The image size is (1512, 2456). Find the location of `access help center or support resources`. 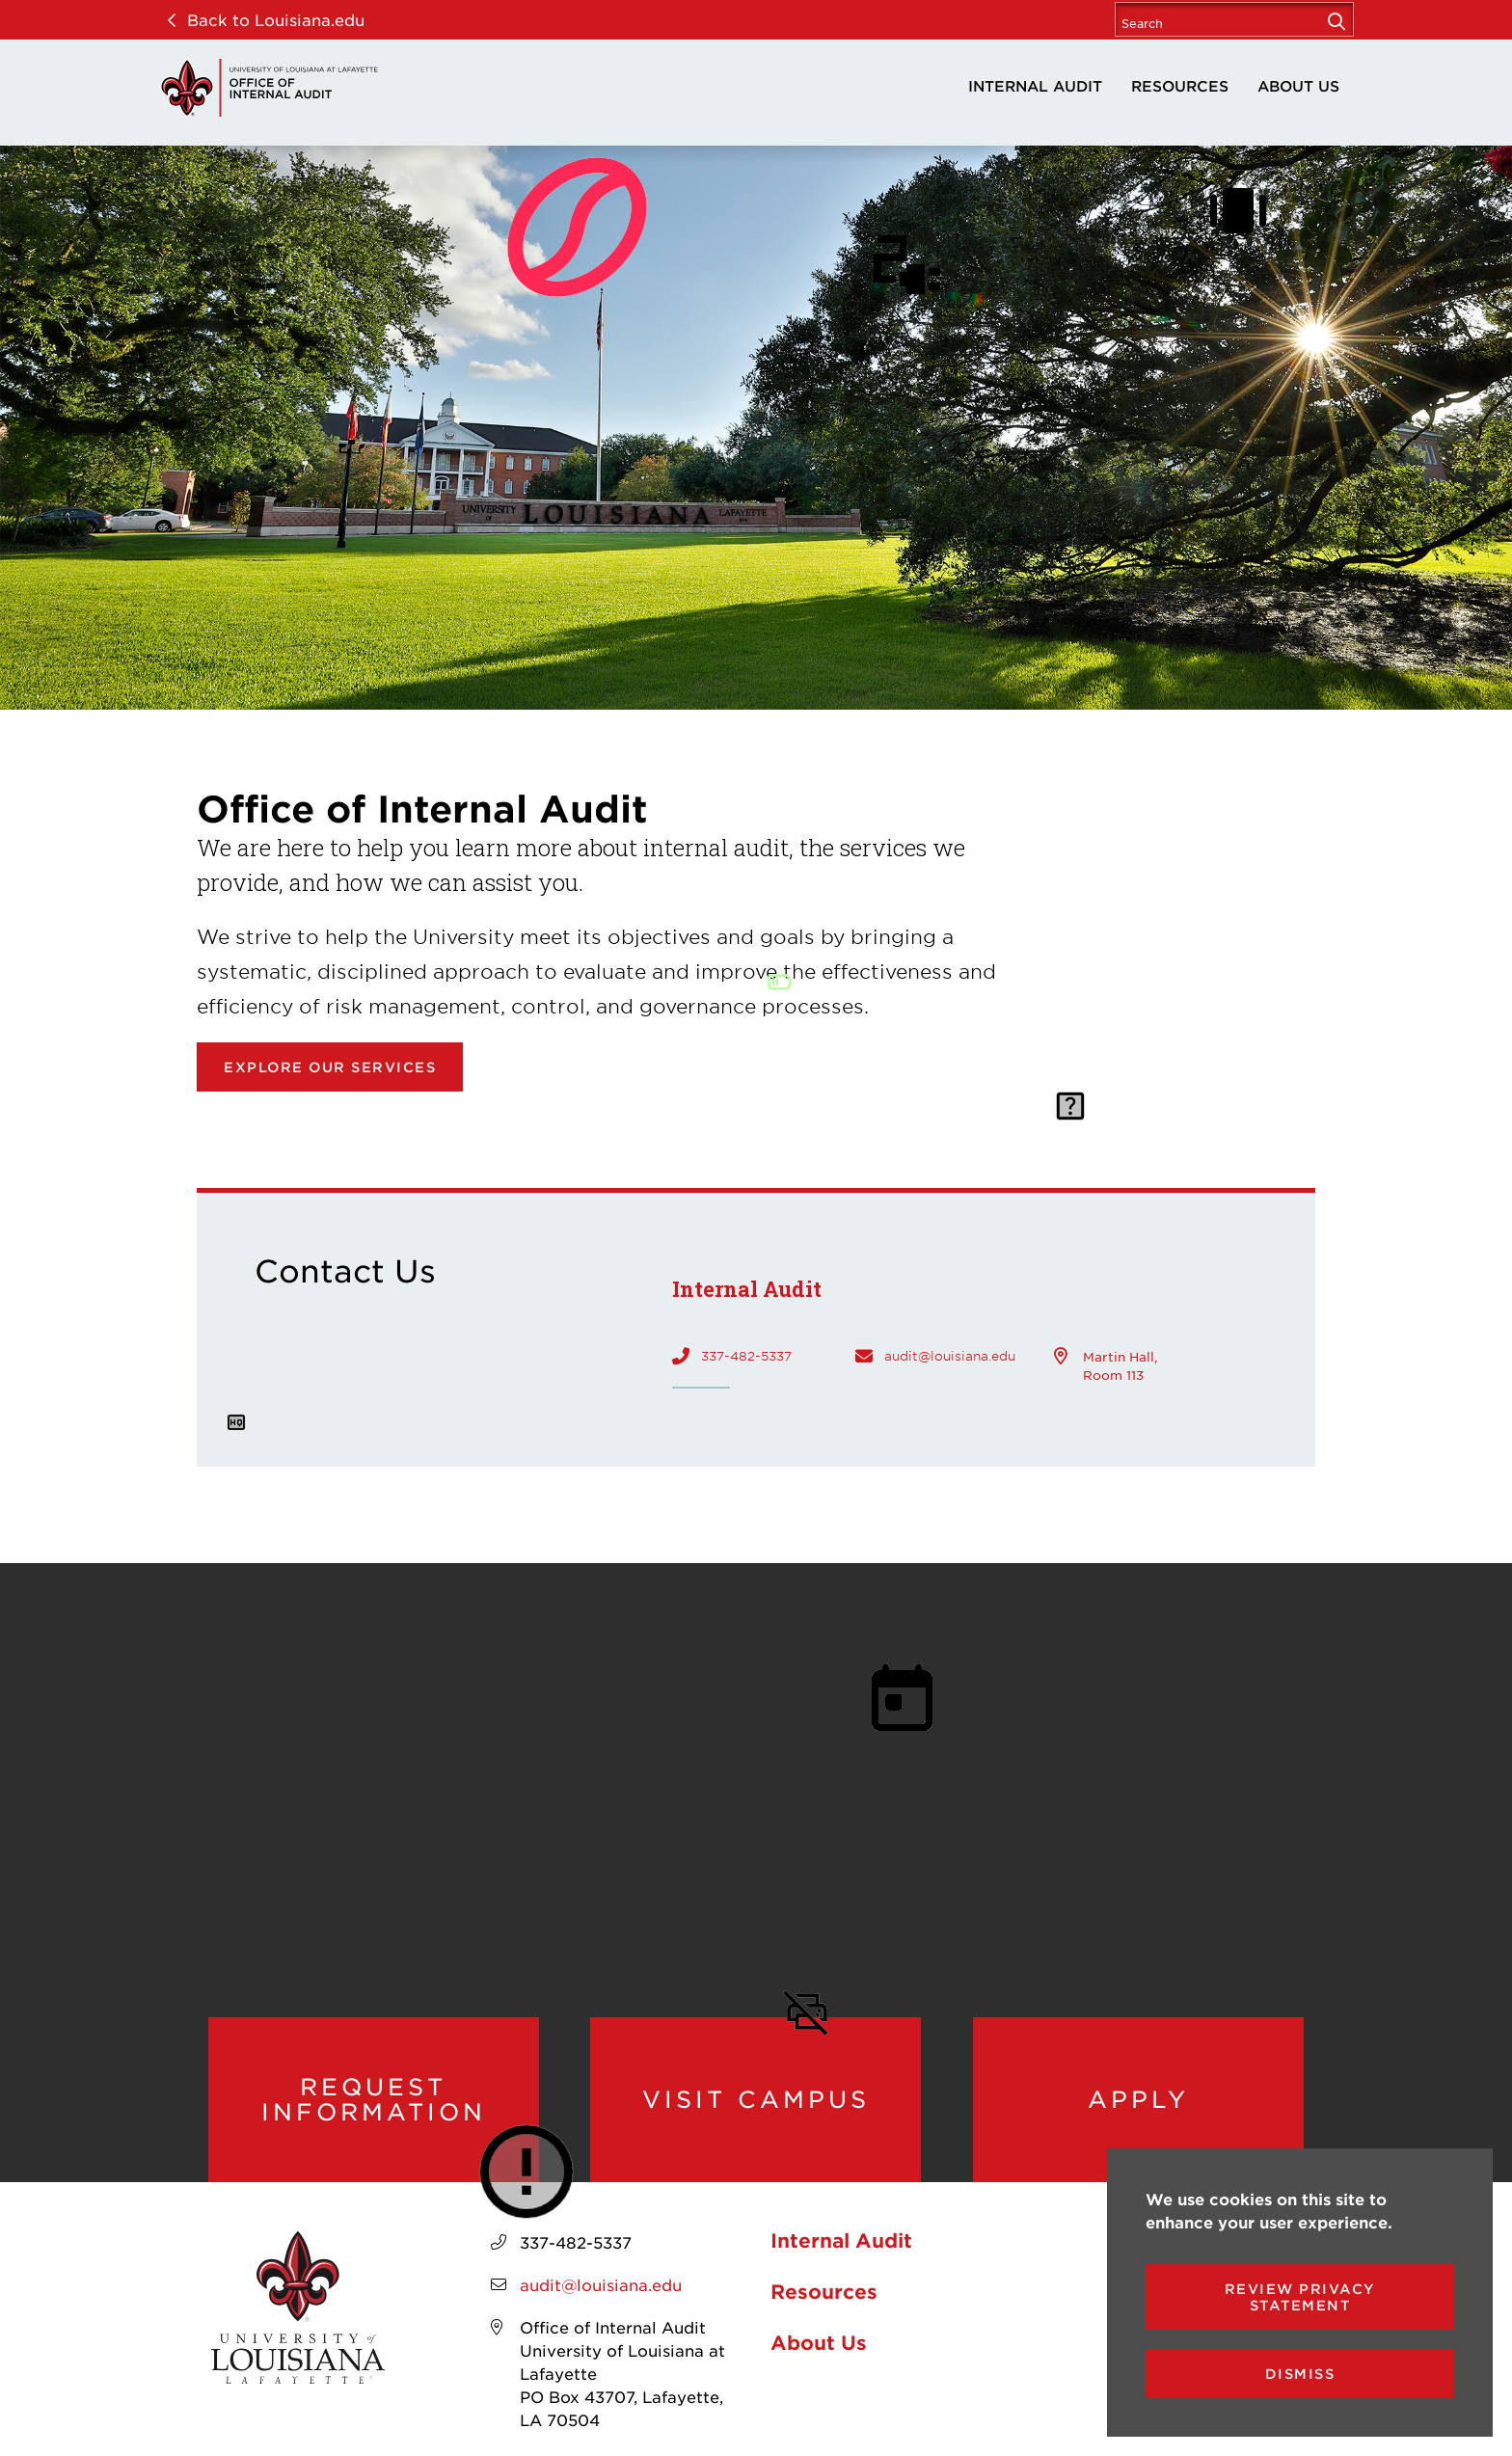

access help center or support resources is located at coordinates (1070, 1106).